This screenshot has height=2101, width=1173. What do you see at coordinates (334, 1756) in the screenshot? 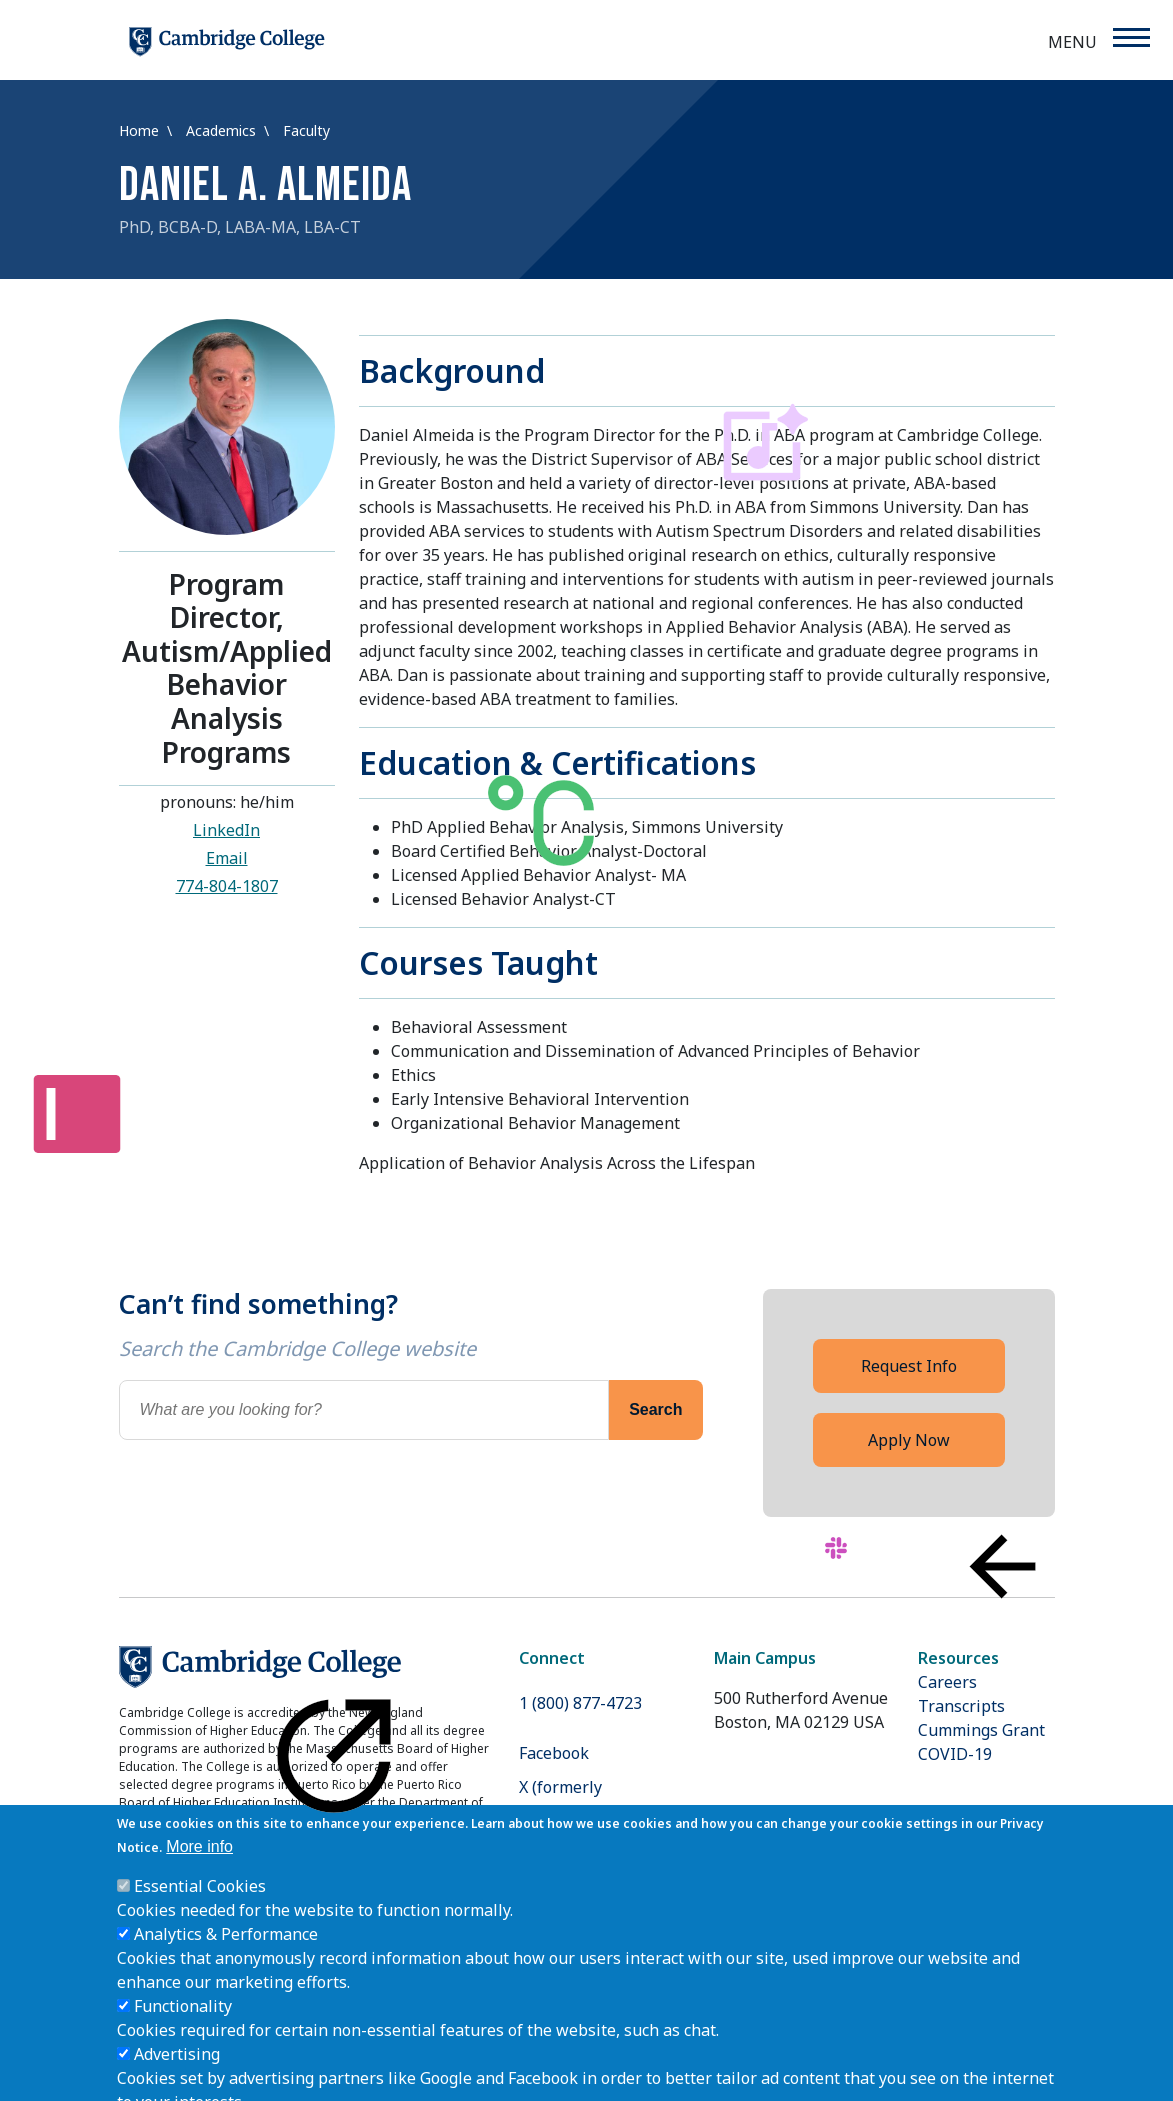
I see `share this content with others` at bounding box center [334, 1756].